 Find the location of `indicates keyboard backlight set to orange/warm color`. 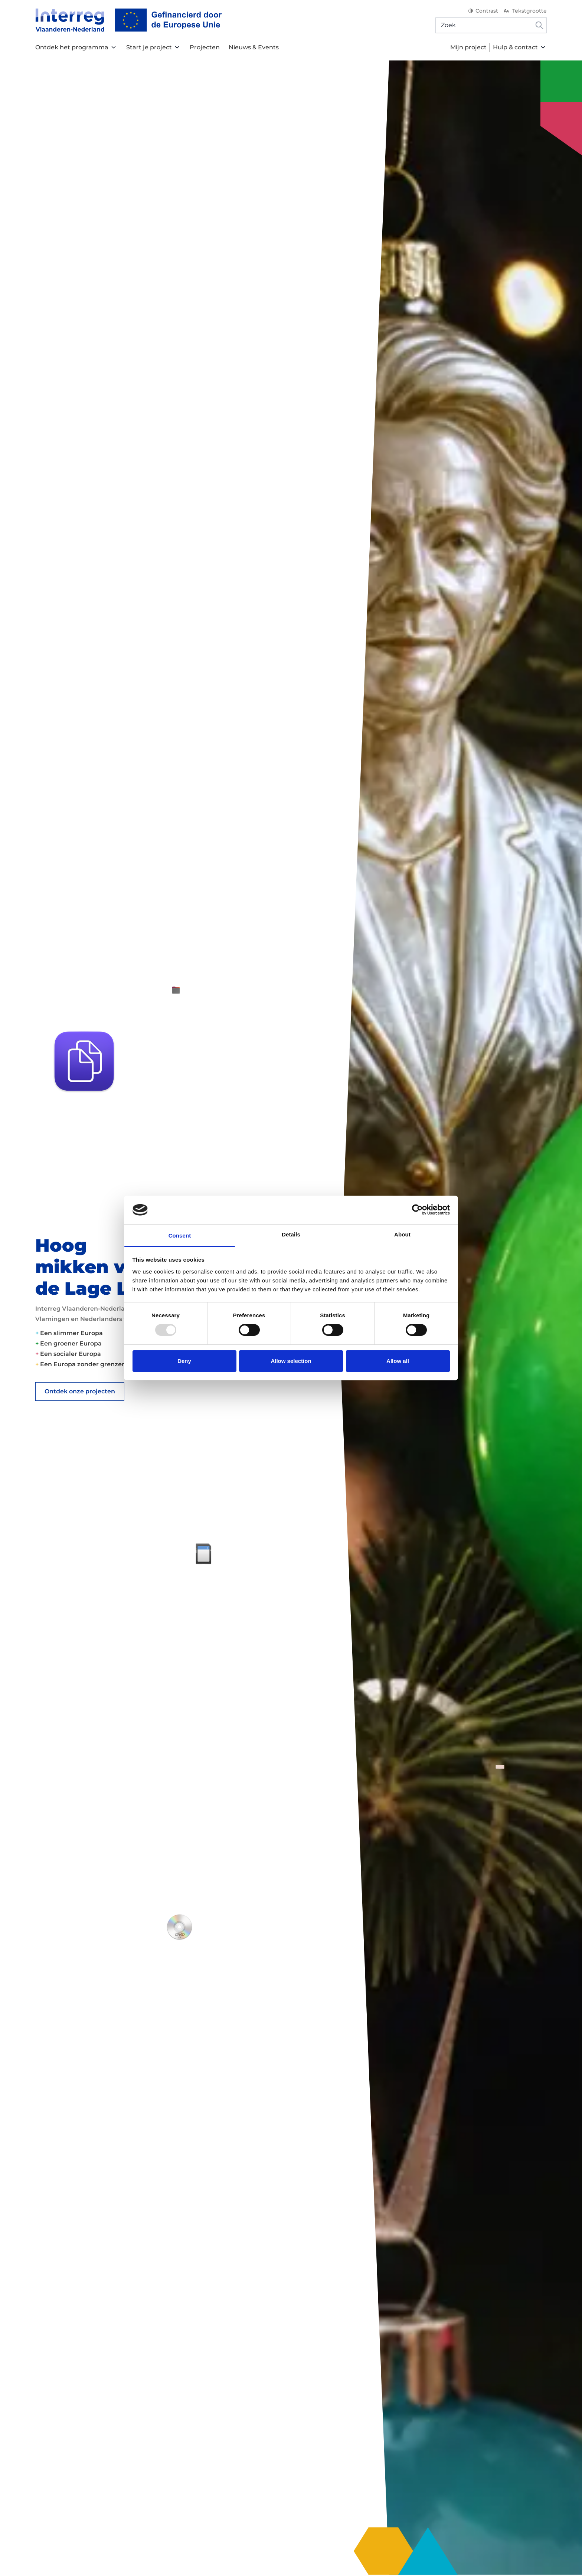

indicates keyboard backlight set to orange/warm color is located at coordinates (500, 1767).